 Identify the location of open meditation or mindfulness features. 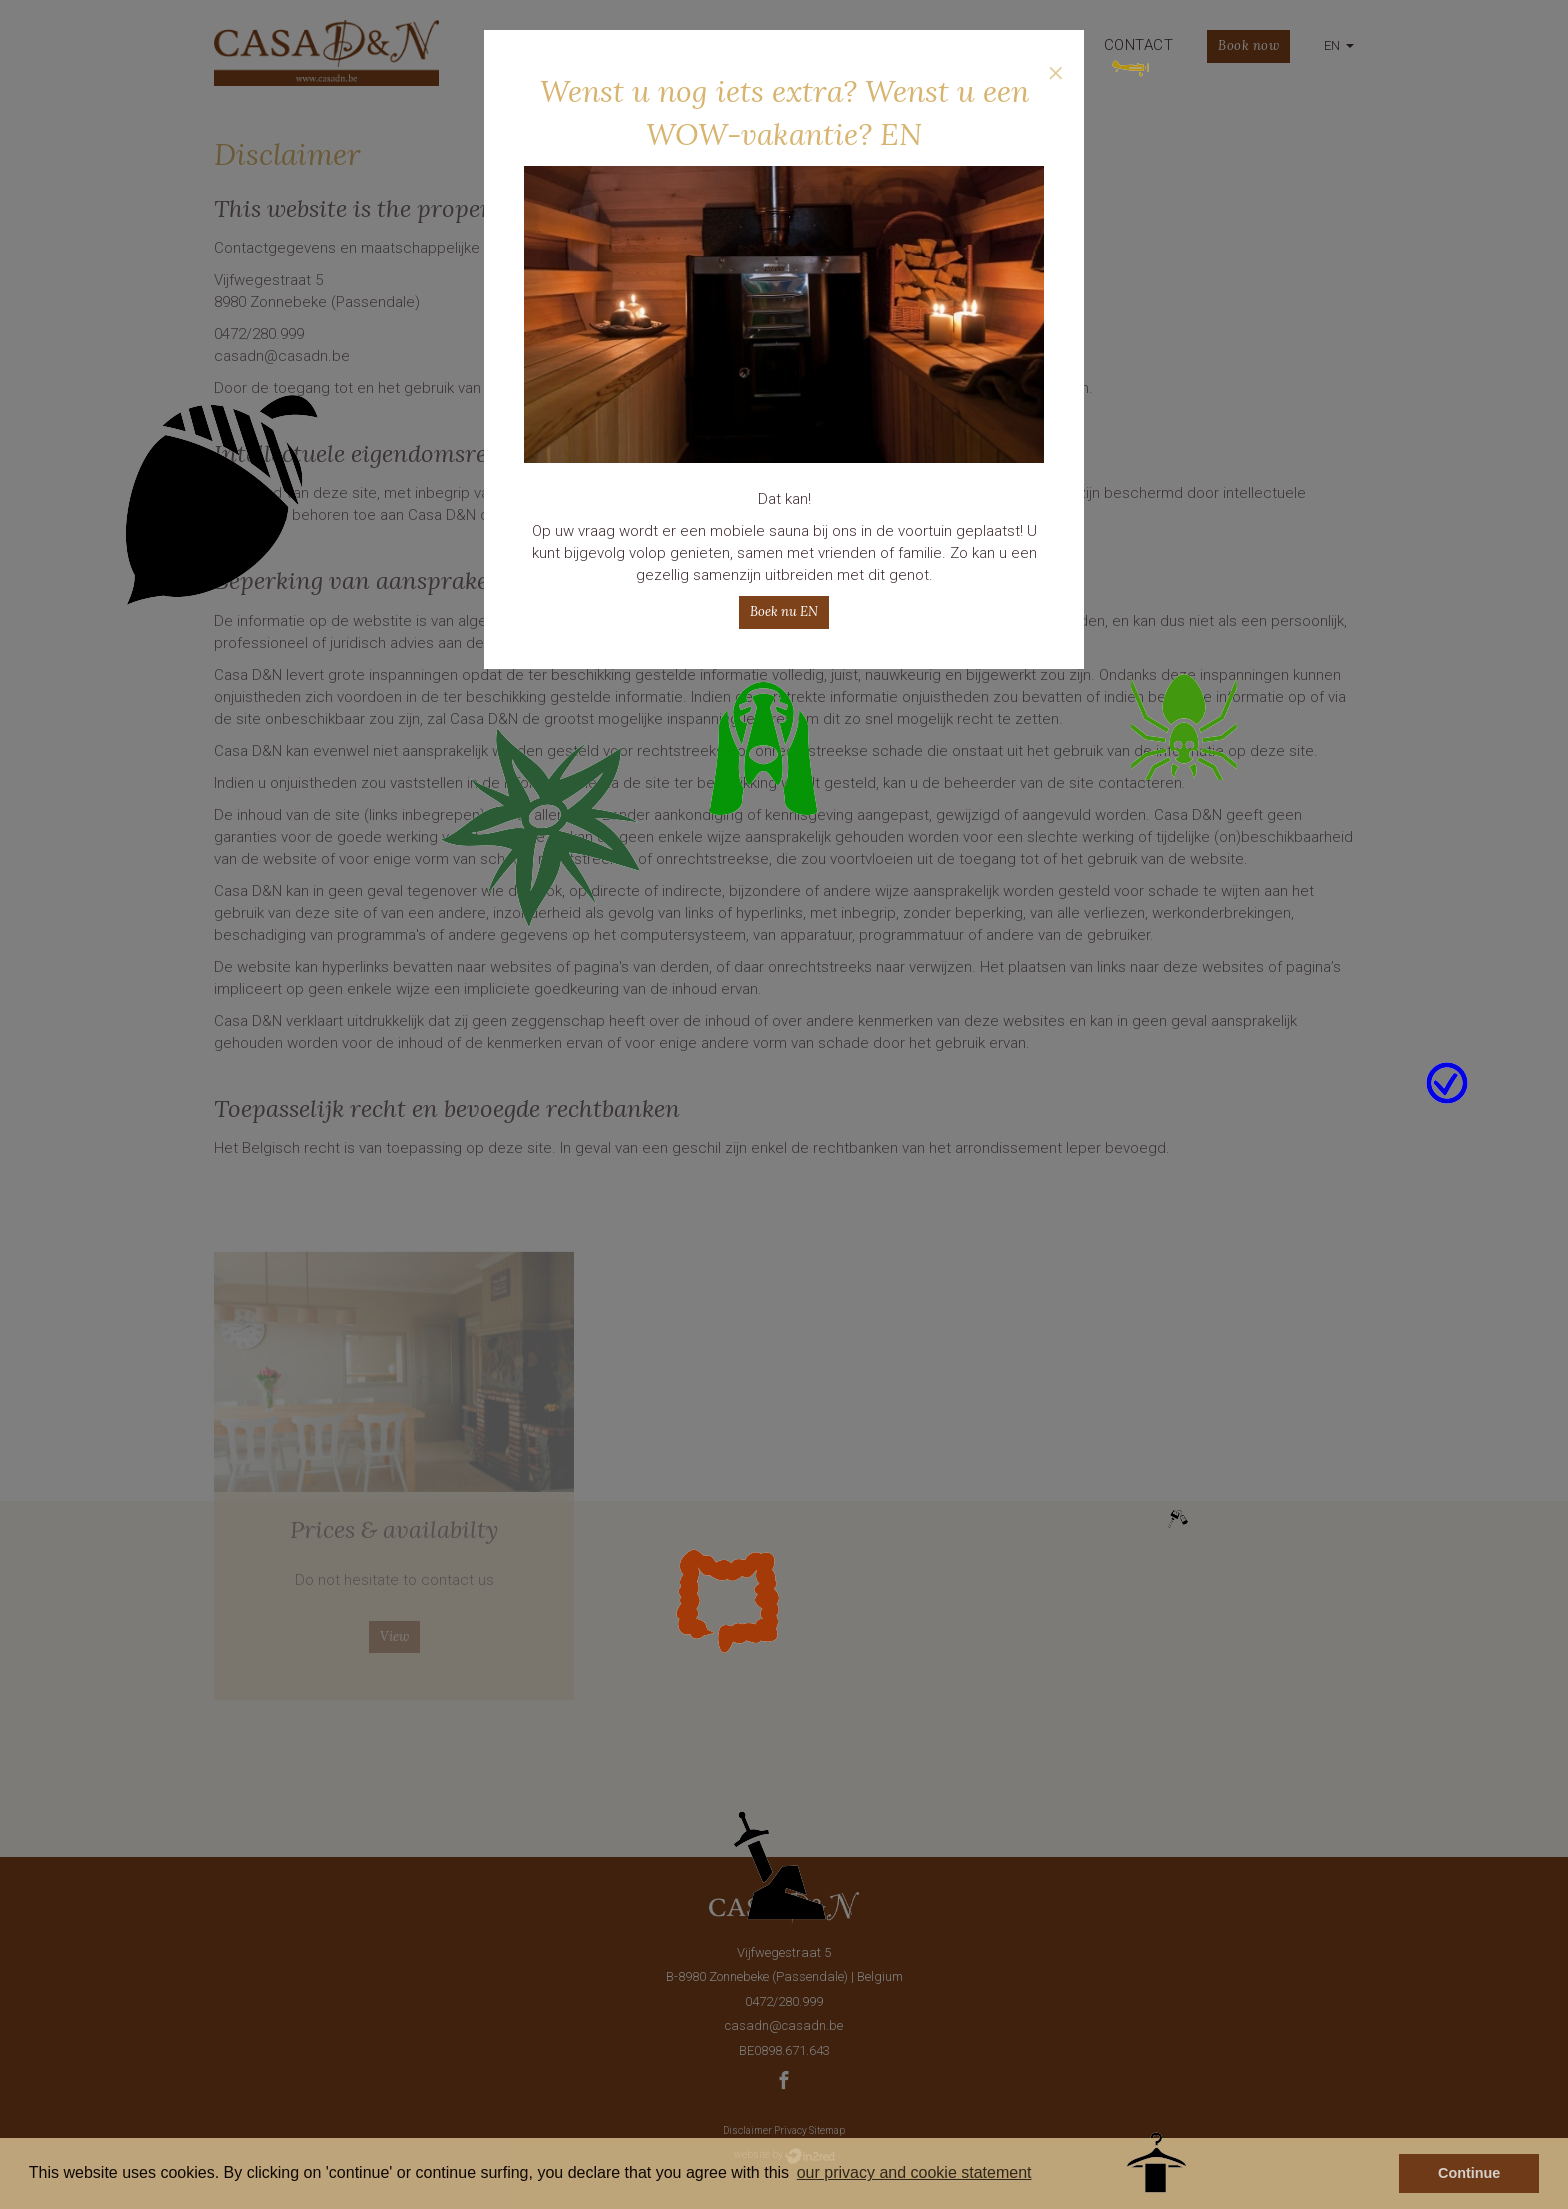
(541, 828).